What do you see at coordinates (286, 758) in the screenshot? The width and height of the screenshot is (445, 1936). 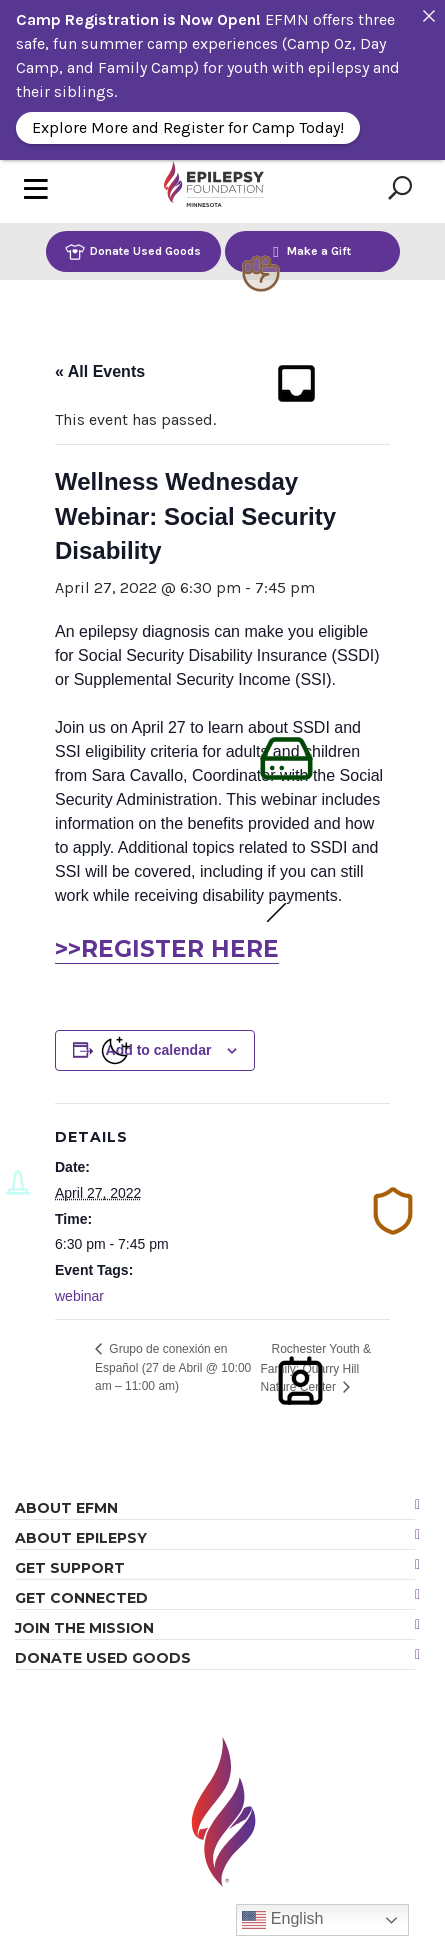 I see `access local storage or drive` at bounding box center [286, 758].